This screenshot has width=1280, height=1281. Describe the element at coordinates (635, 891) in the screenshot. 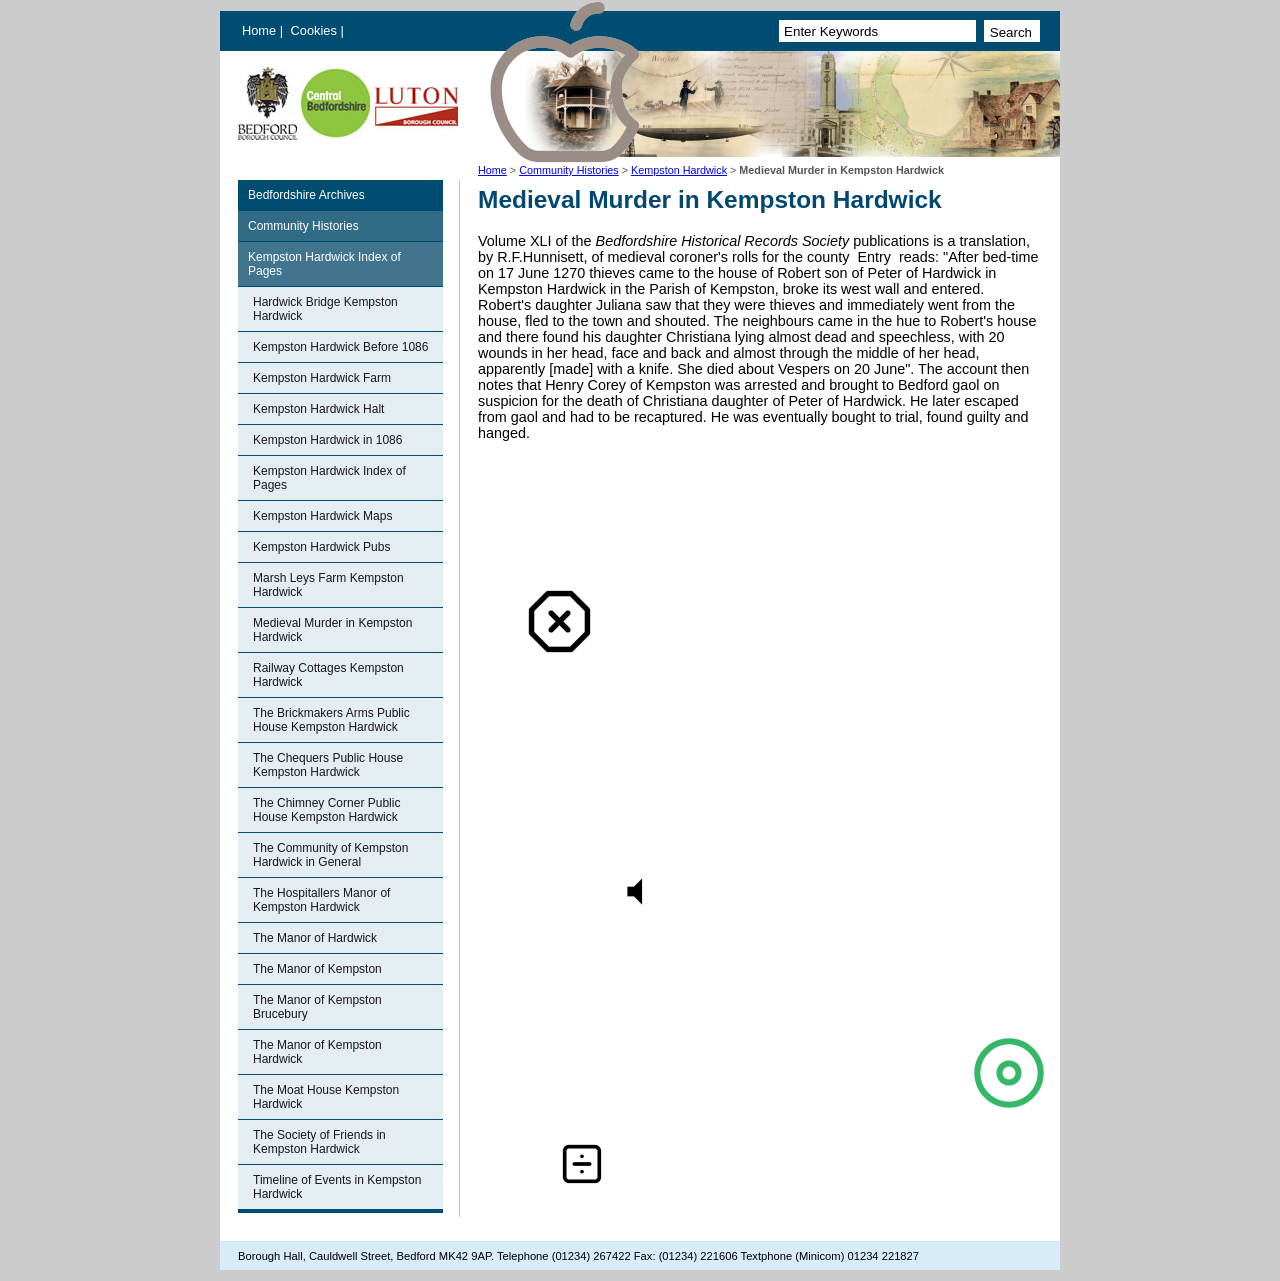

I see `mute audio or sound` at that location.